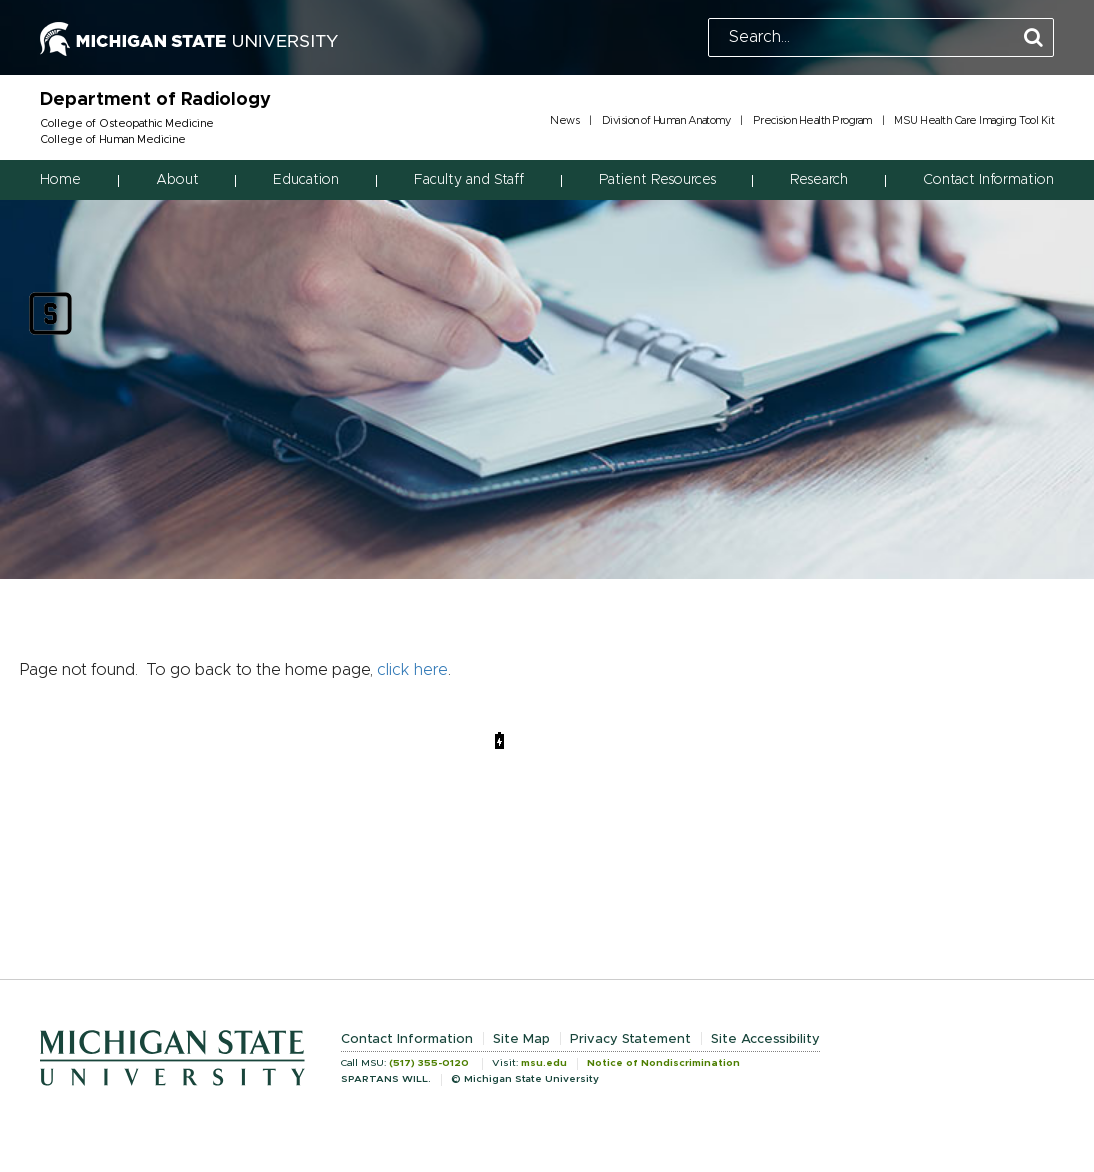 Image resolution: width=1094 pixels, height=1172 pixels. Describe the element at coordinates (50, 313) in the screenshot. I see `indicates a shortcut or keyboard shortcut function` at that location.